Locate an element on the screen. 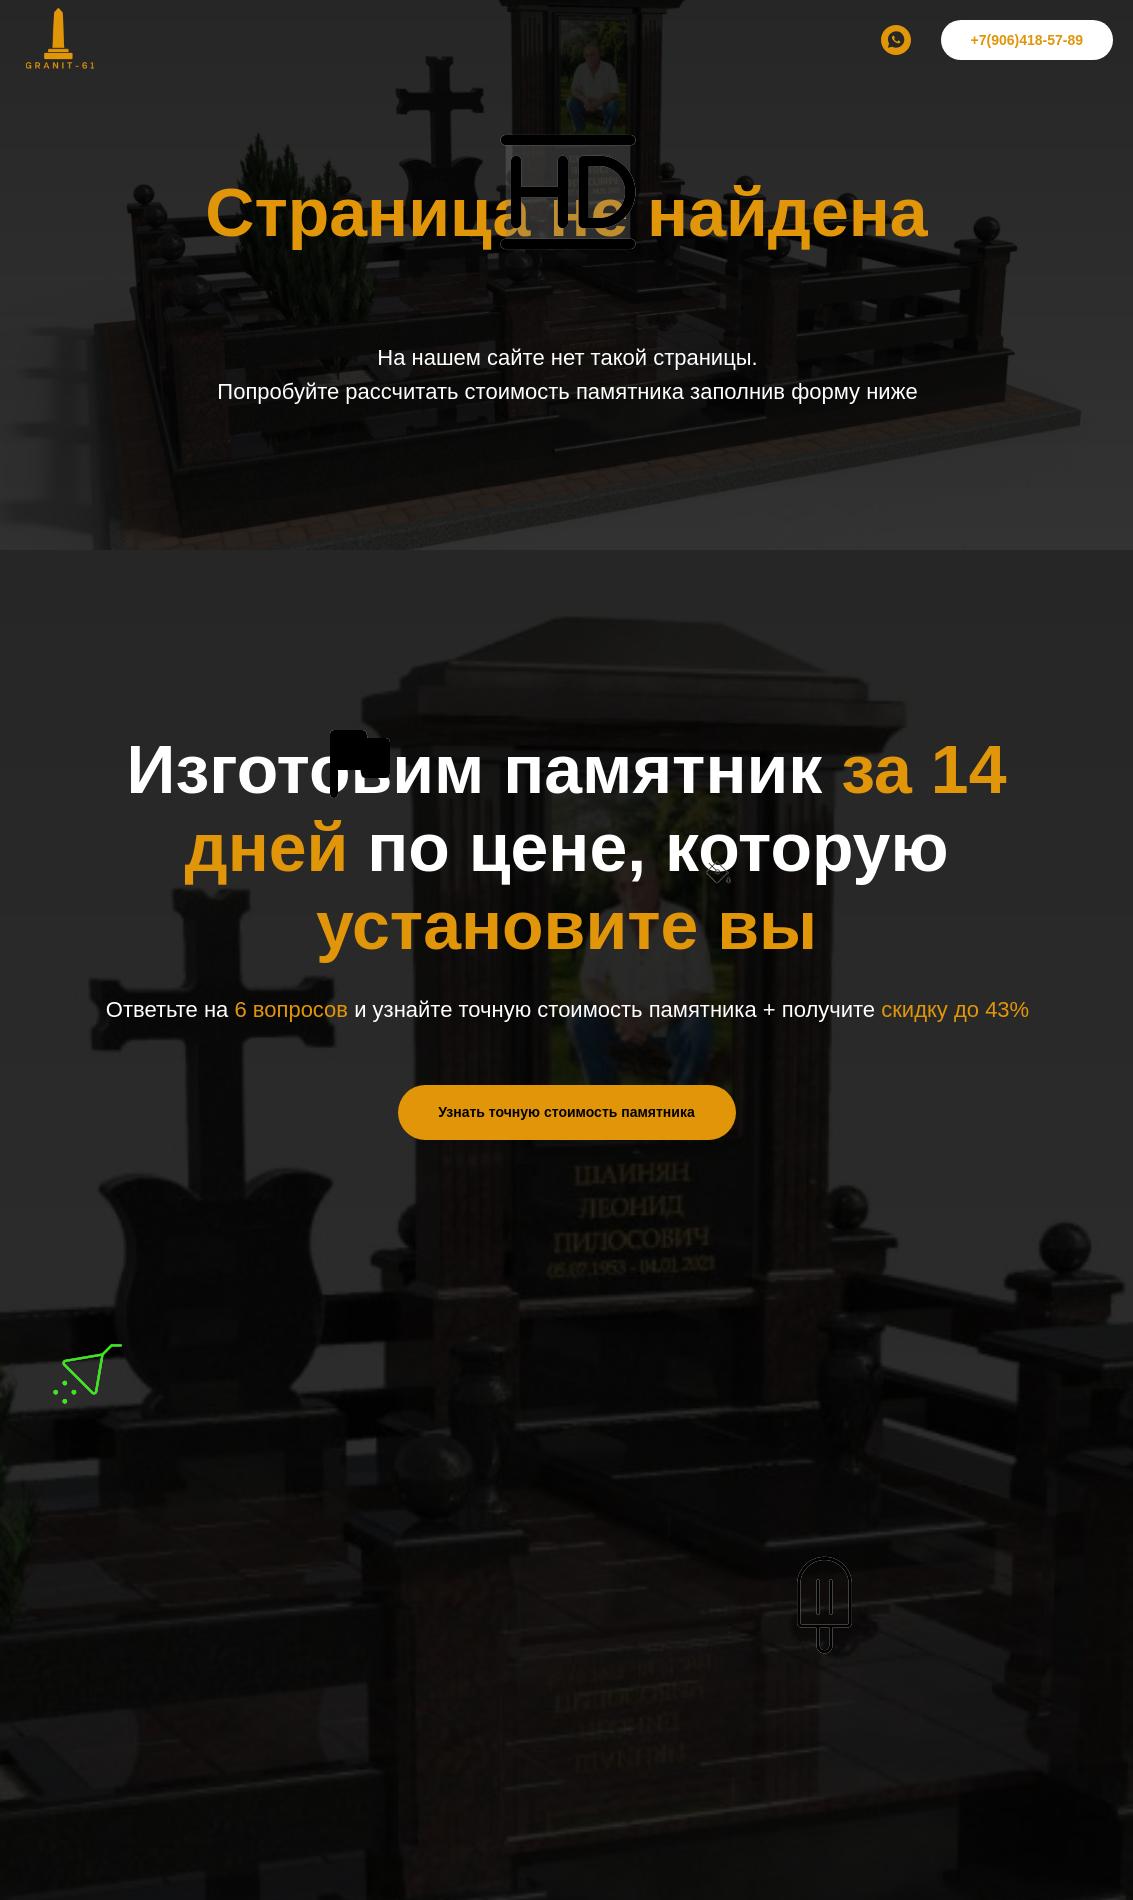 This screenshot has width=1133, height=1900. shower or bathroom amenity indicator is located at coordinates (86, 1370).